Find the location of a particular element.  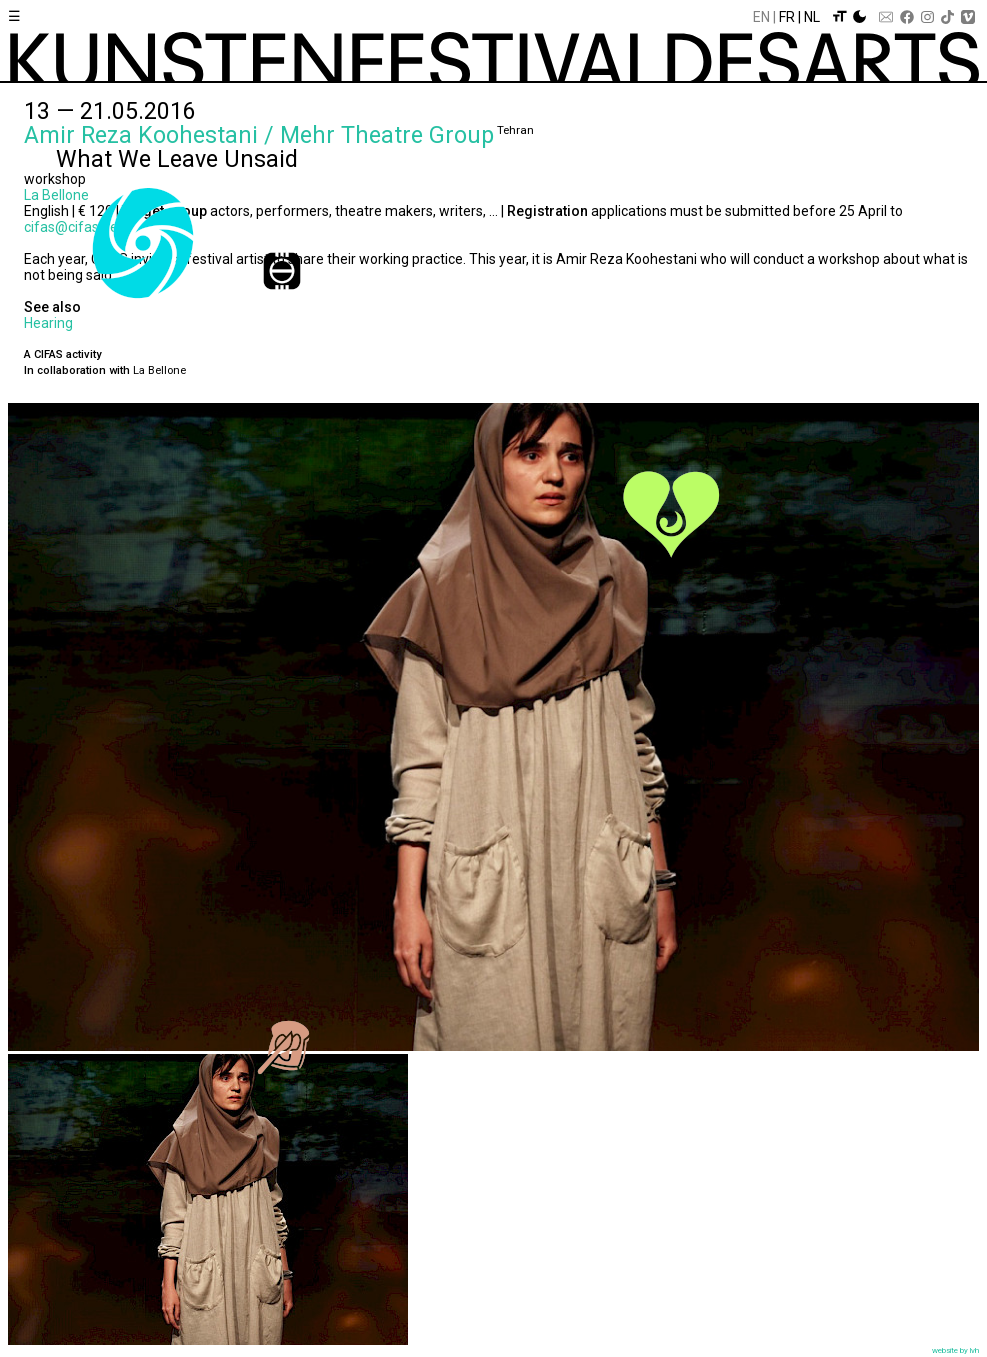

breakfast or food-related game item is located at coordinates (283, 1047).